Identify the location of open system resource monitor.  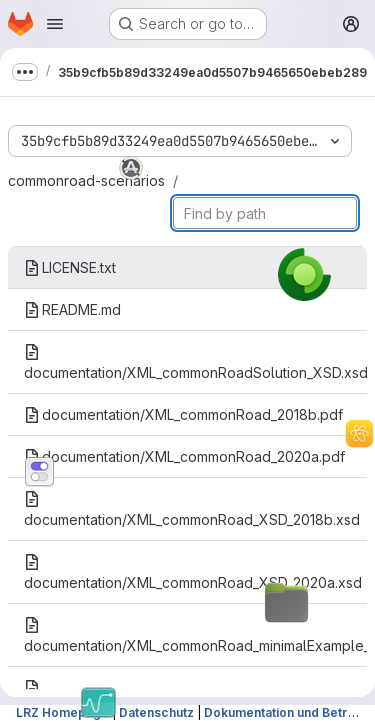
(98, 702).